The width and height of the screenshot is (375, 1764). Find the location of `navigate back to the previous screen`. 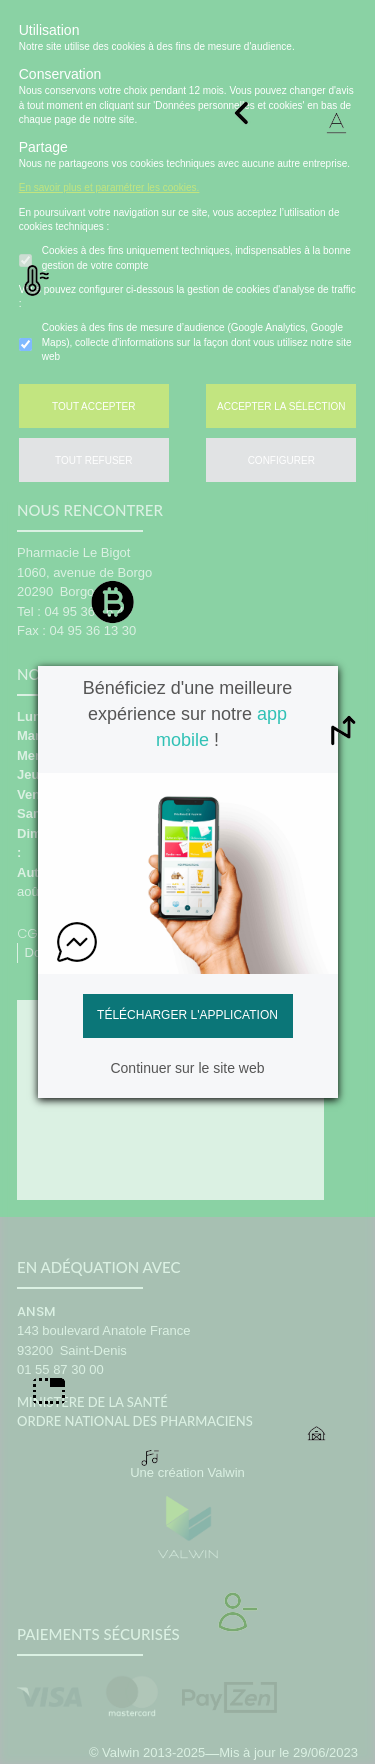

navigate back to the previous screen is located at coordinates (242, 113).